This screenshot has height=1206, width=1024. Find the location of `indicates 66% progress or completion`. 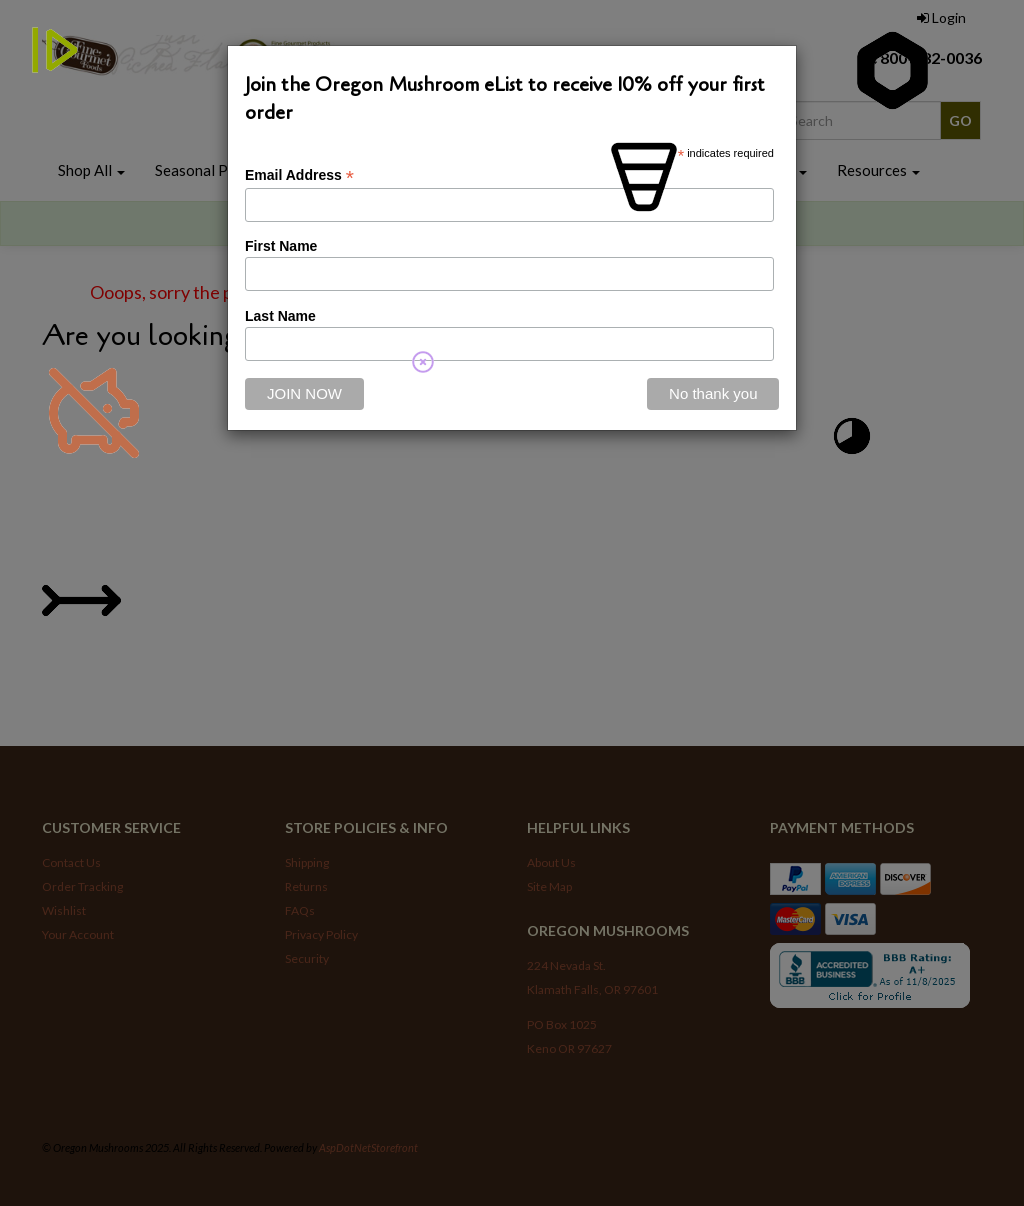

indicates 66% progress or completion is located at coordinates (852, 436).